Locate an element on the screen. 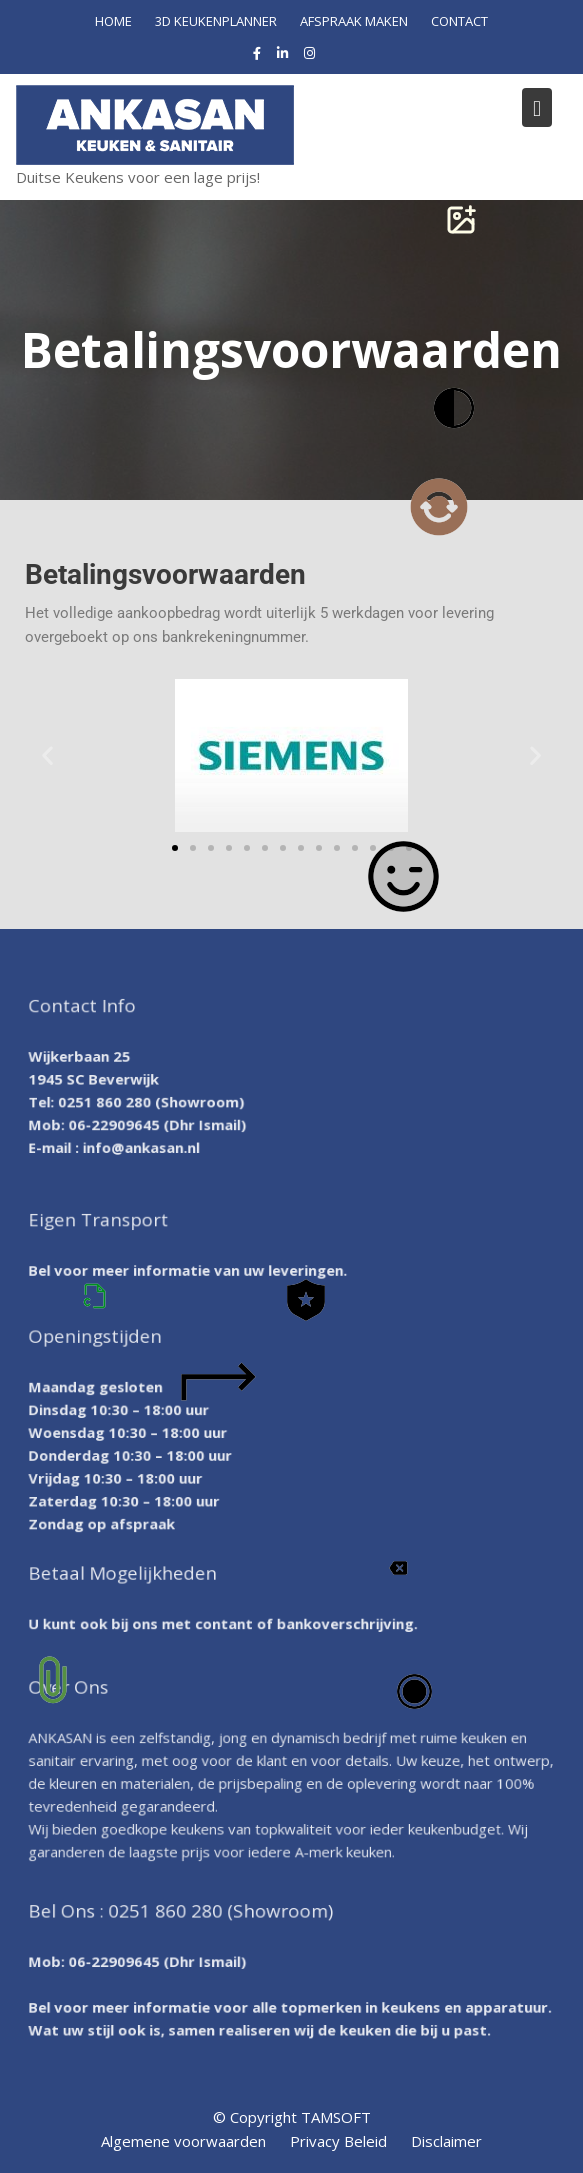 The width and height of the screenshot is (583, 2173). delete the last character entered is located at coordinates (399, 1568).